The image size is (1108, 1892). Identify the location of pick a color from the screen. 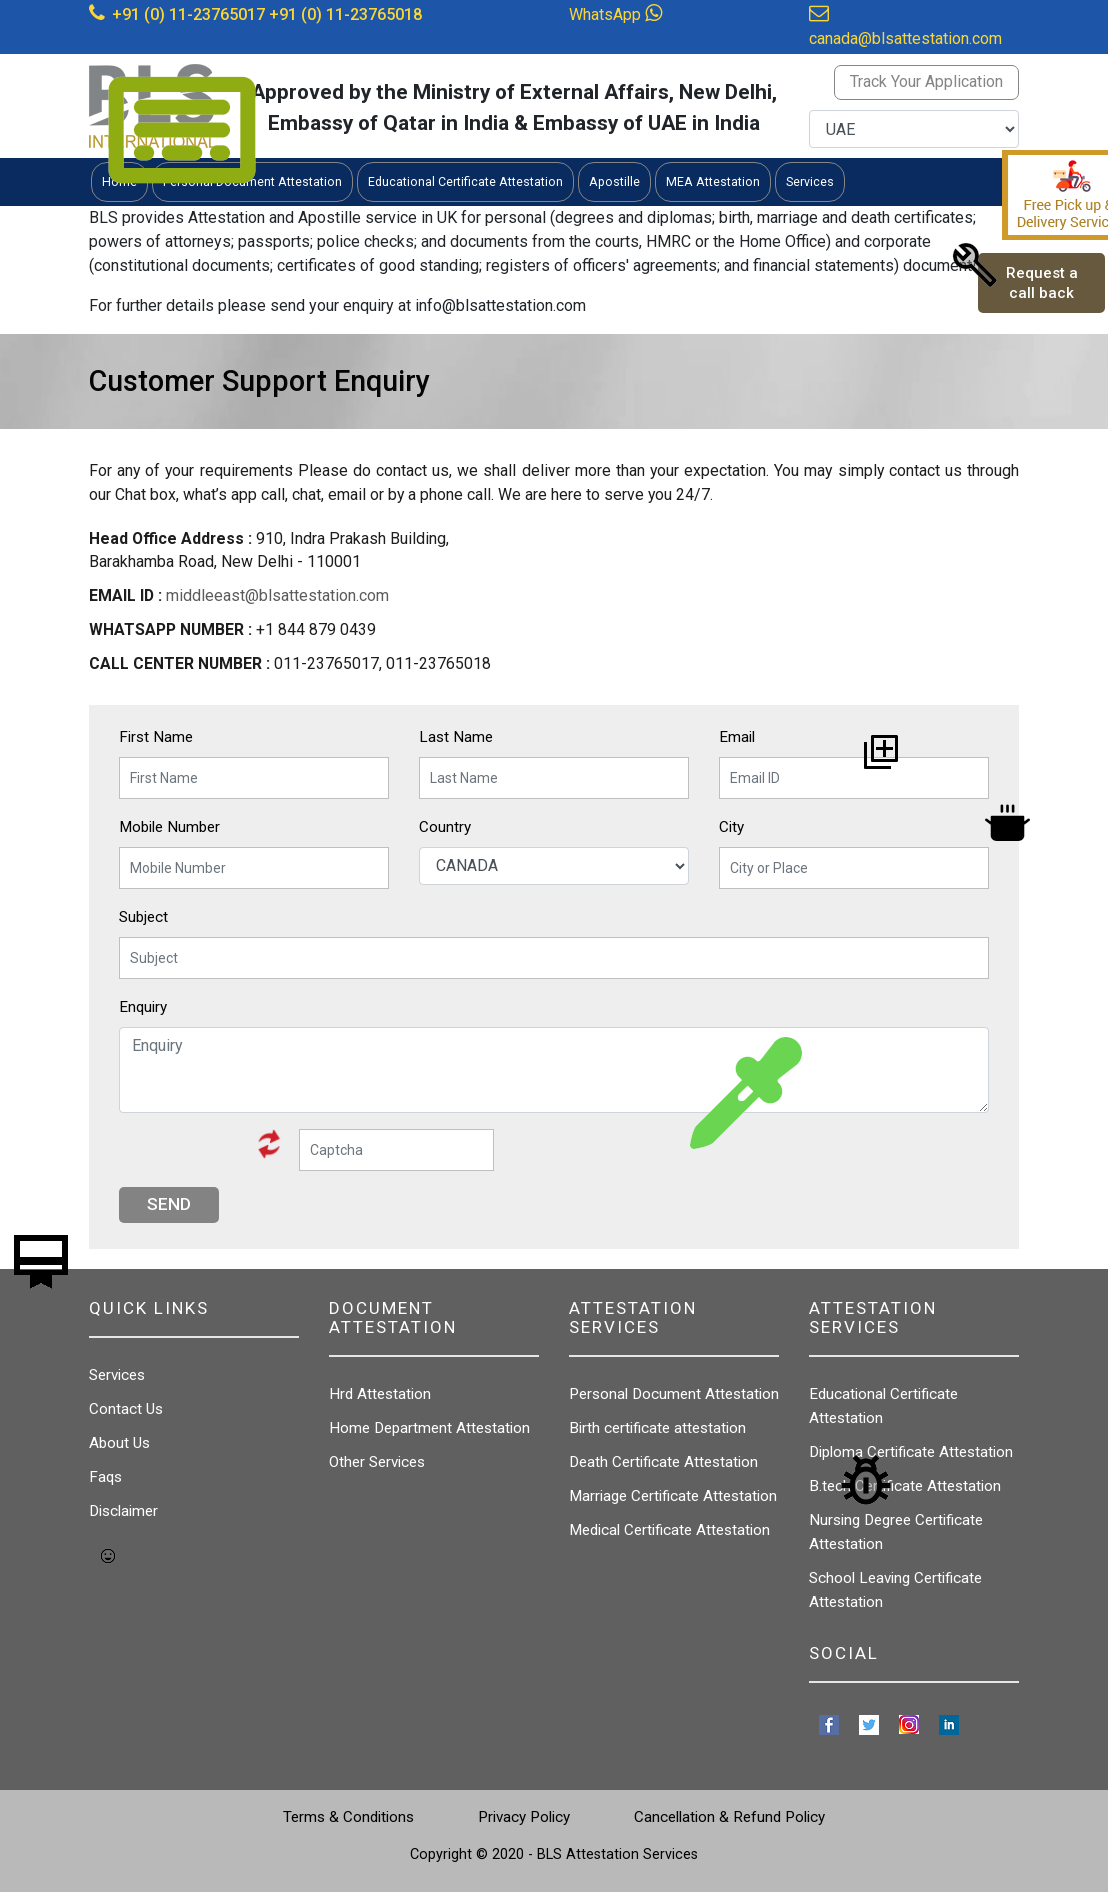
(746, 1093).